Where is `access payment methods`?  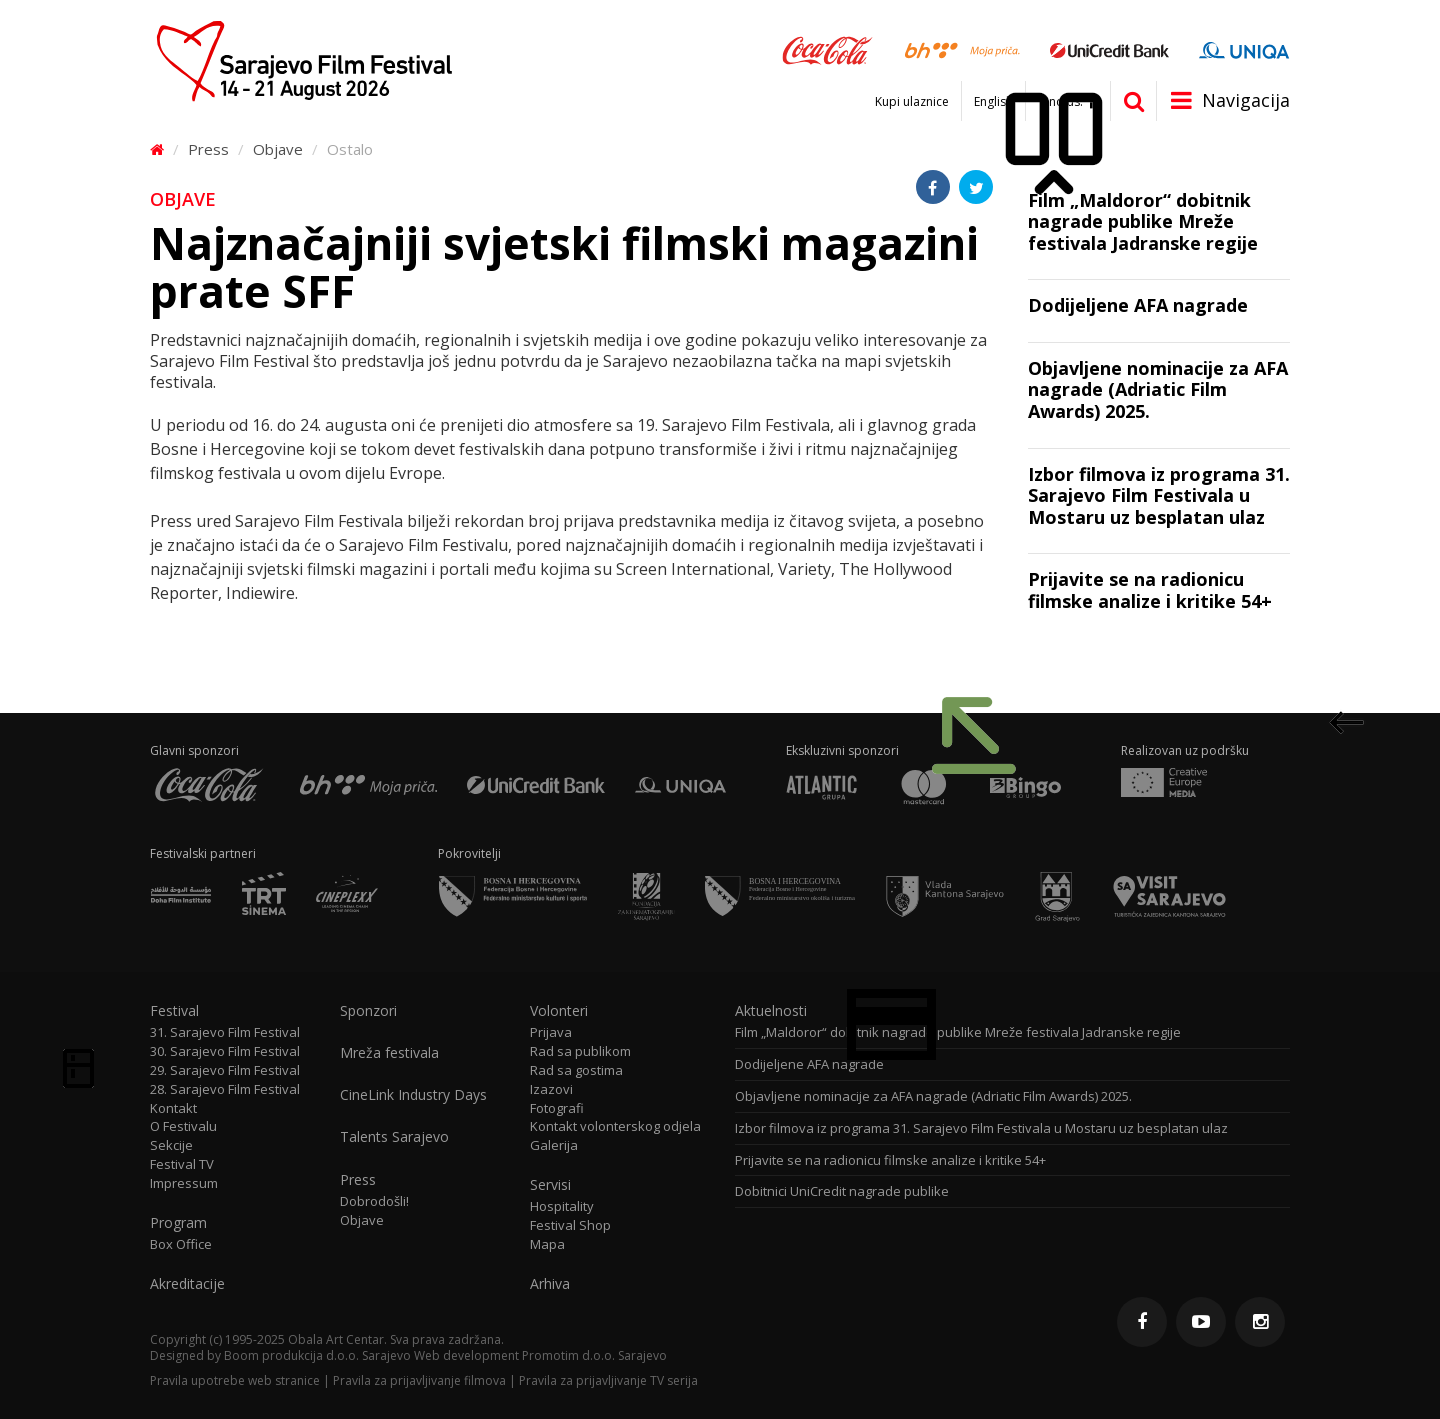
access payment methods is located at coordinates (891, 1024).